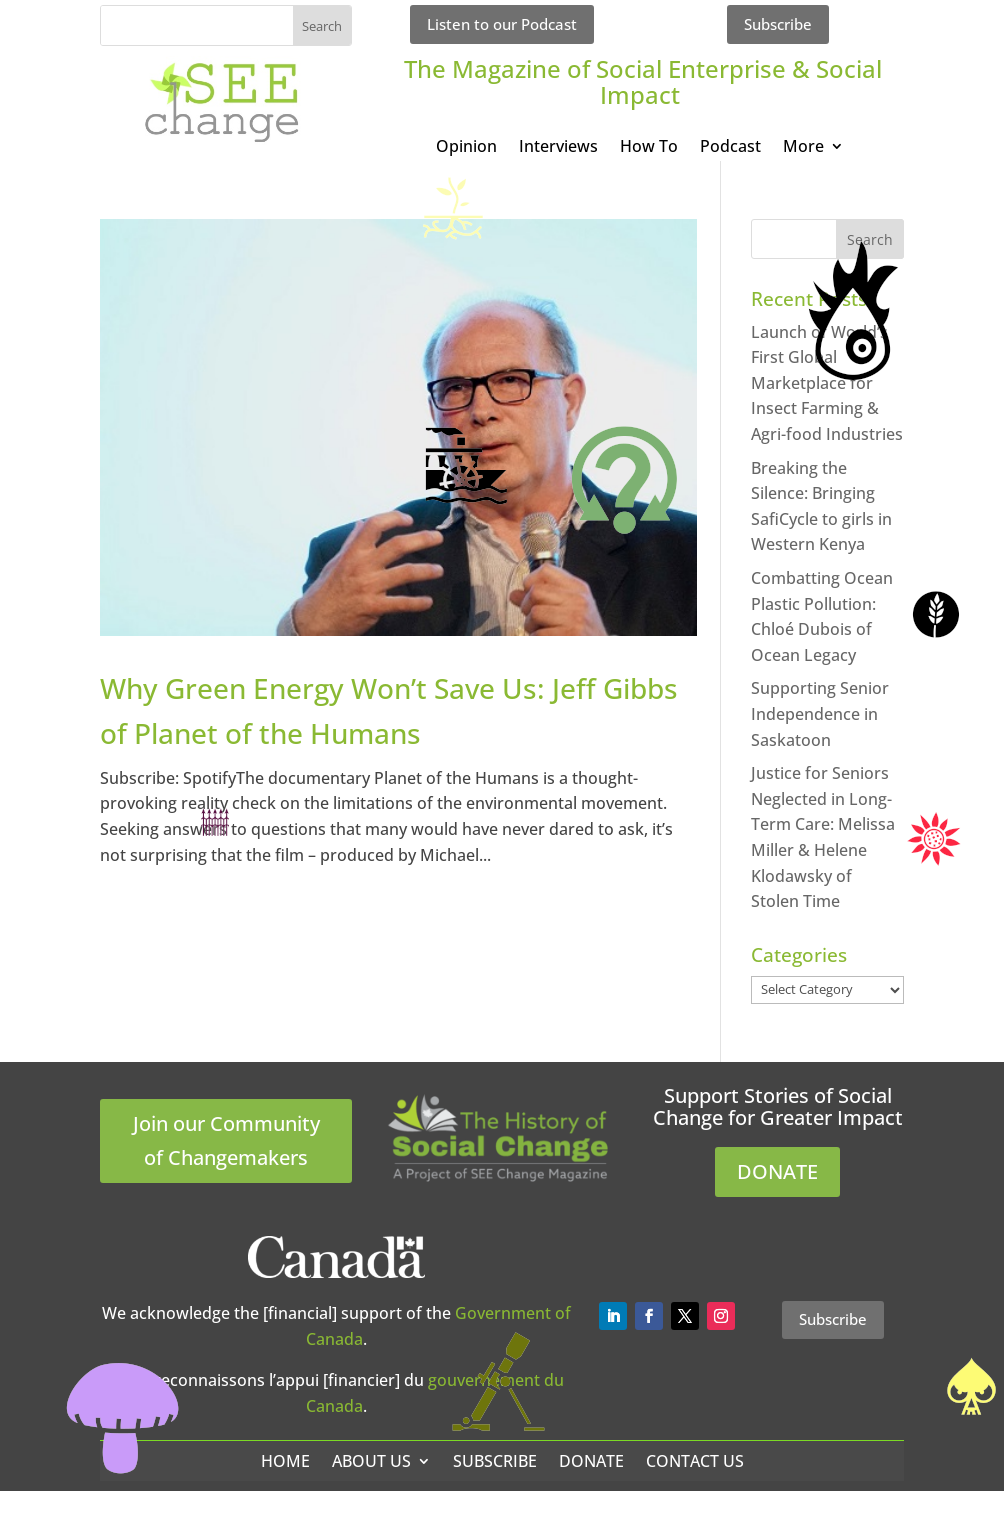 This screenshot has width=1004, height=1529. What do you see at coordinates (853, 310) in the screenshot?
I see `select a spirit or ethereal character class` at bounding box center [853, 310].